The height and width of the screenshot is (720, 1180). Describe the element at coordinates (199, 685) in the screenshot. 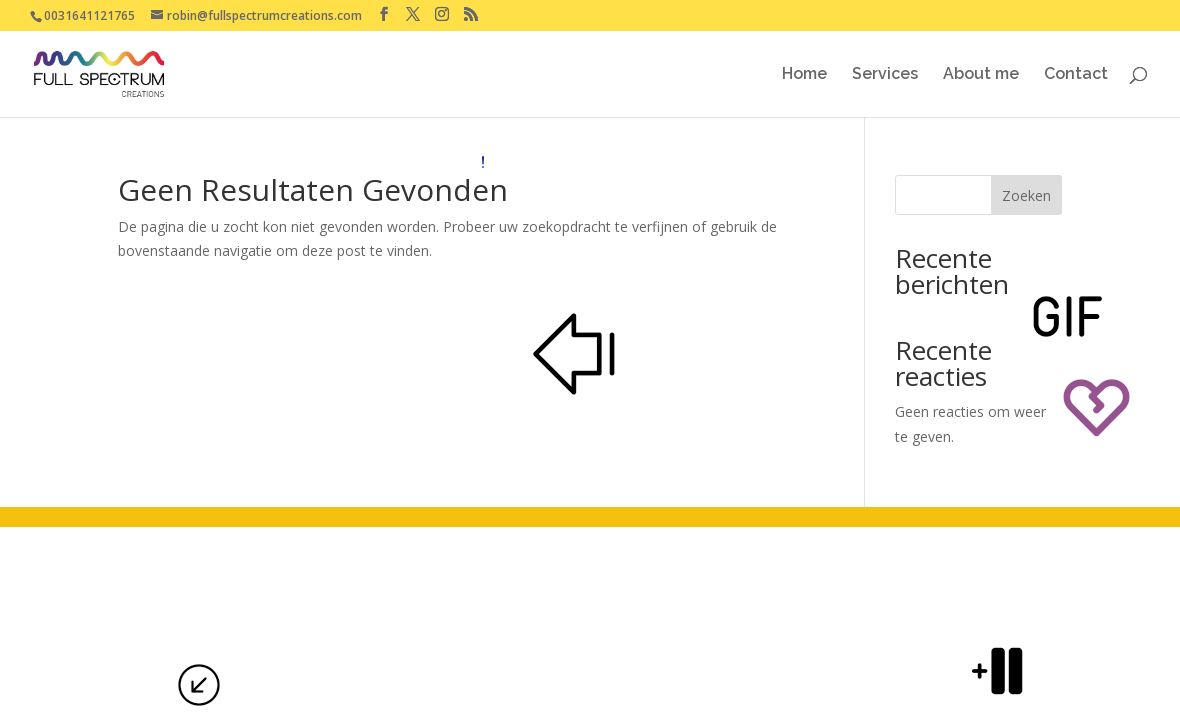

I see `navigate to previous or lower-left content` at that location.